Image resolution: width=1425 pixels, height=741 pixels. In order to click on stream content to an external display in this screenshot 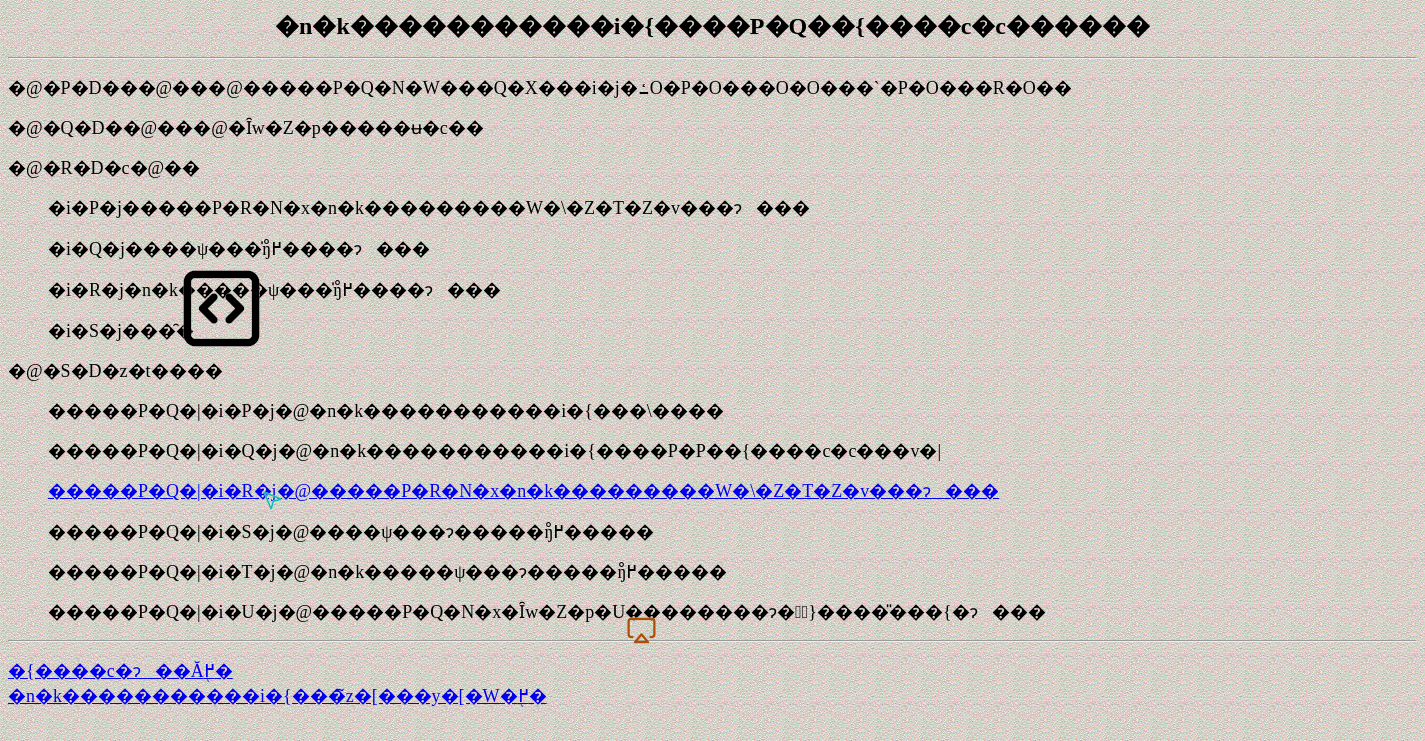, I will do `click(641, 630)`.